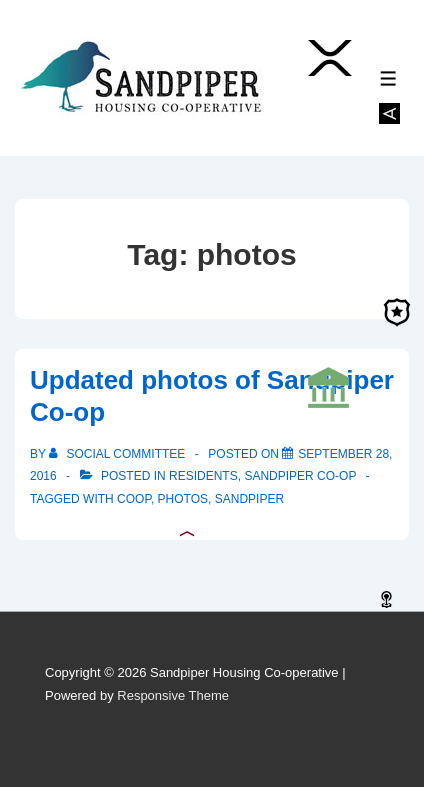 The height and width of the screenshot is (787, 424). Describe the element at coordinates (330, 58) in the screenshot. I see `xrp cryptocurrency logo` at that location.